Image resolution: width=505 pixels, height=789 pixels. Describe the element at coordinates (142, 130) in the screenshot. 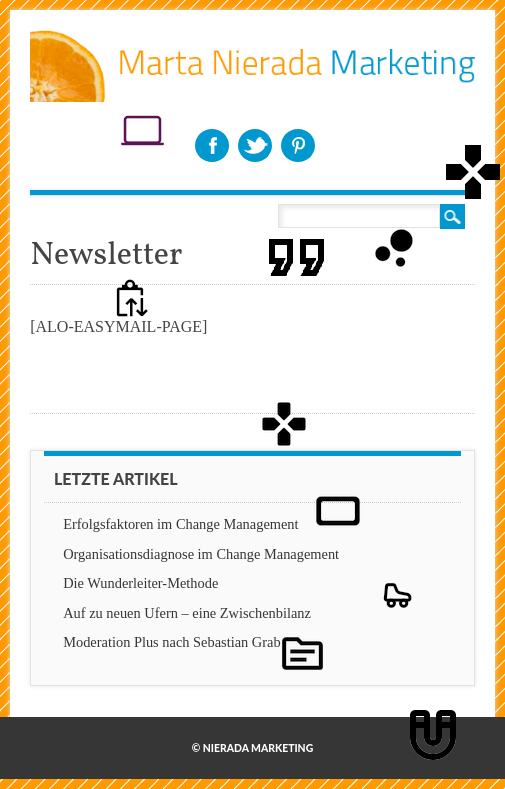

I see `switch to desktop view` at that location.